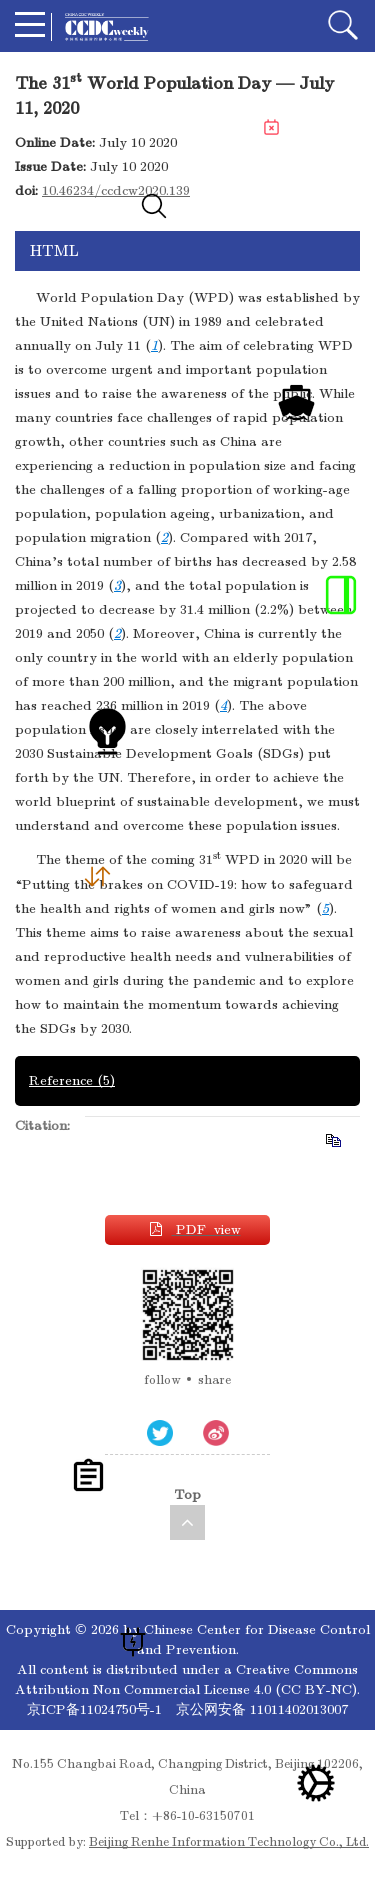 The height and width of the screenshot is (1902, 375). I want to click on access settings, so click(316, 1783).